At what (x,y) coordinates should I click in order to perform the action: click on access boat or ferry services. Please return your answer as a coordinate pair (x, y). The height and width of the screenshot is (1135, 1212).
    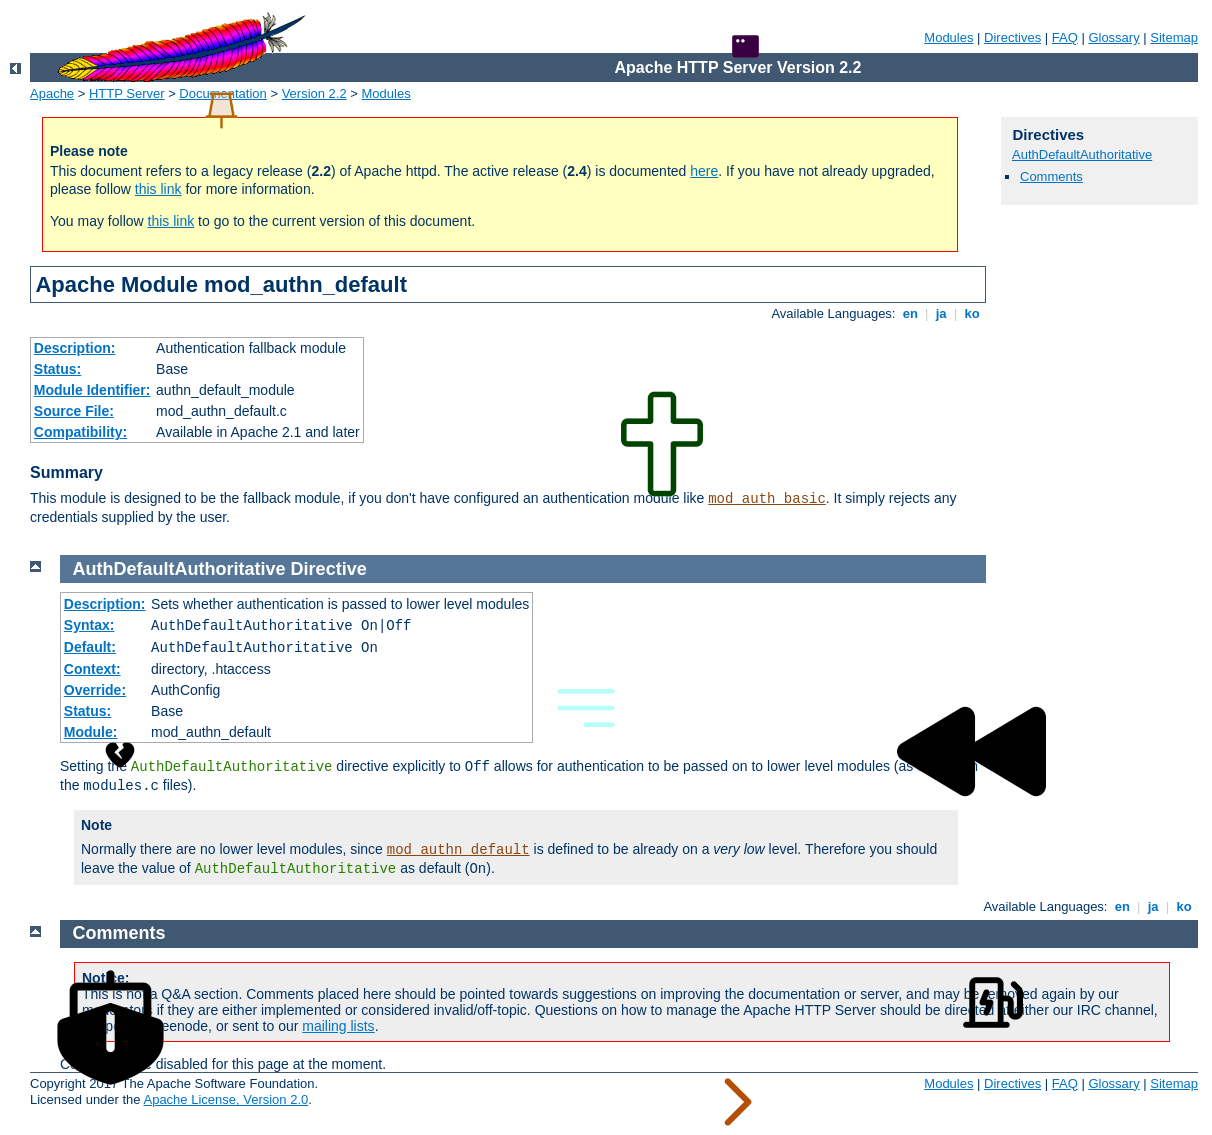
    Looking at the image, I should click on (110, 1027).